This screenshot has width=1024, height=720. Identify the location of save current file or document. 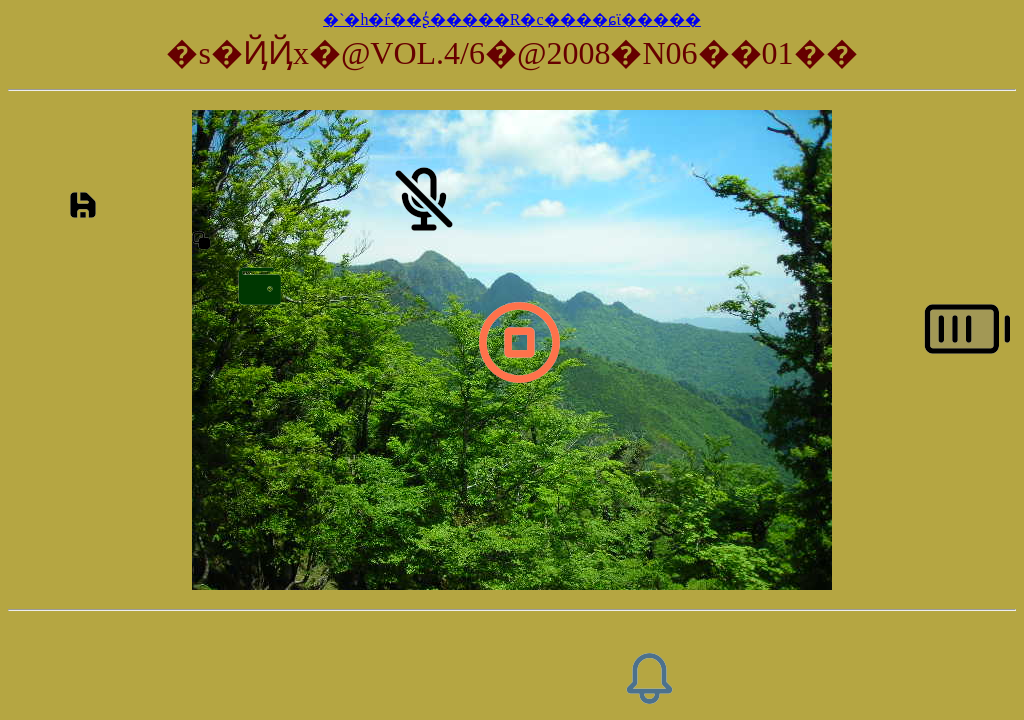
(83, 205).